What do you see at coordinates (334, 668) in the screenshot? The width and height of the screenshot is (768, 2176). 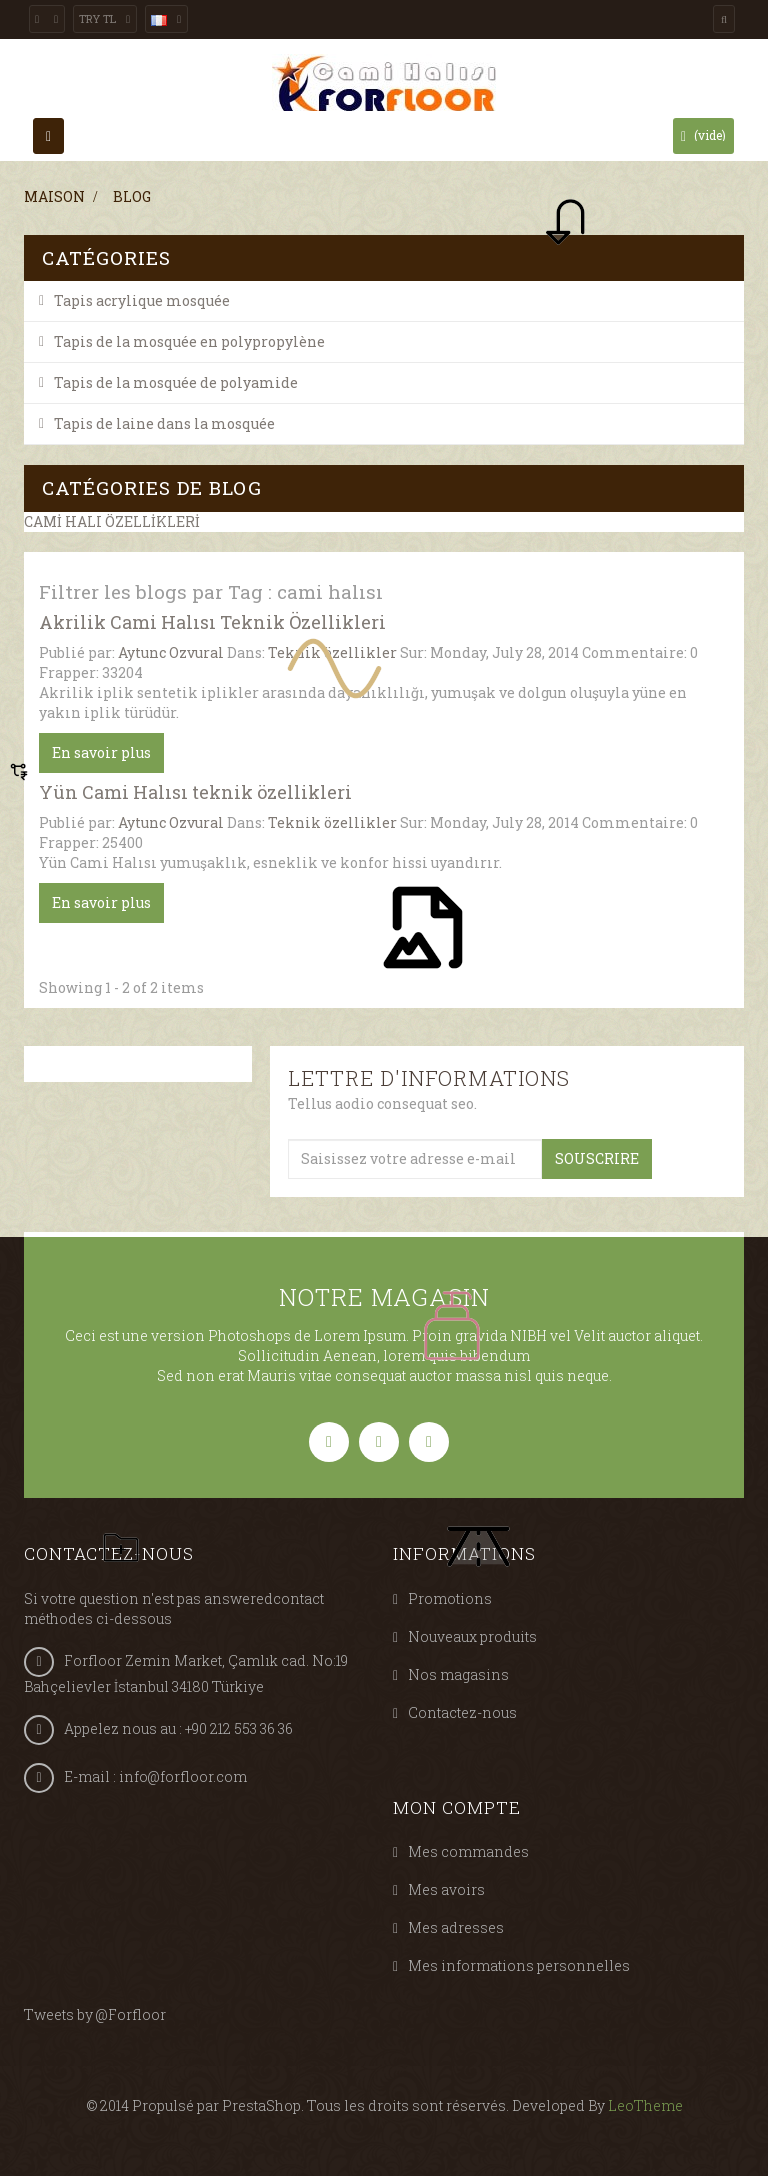 I see `audio or sound wave visualization` at bounding box center [334, 668].